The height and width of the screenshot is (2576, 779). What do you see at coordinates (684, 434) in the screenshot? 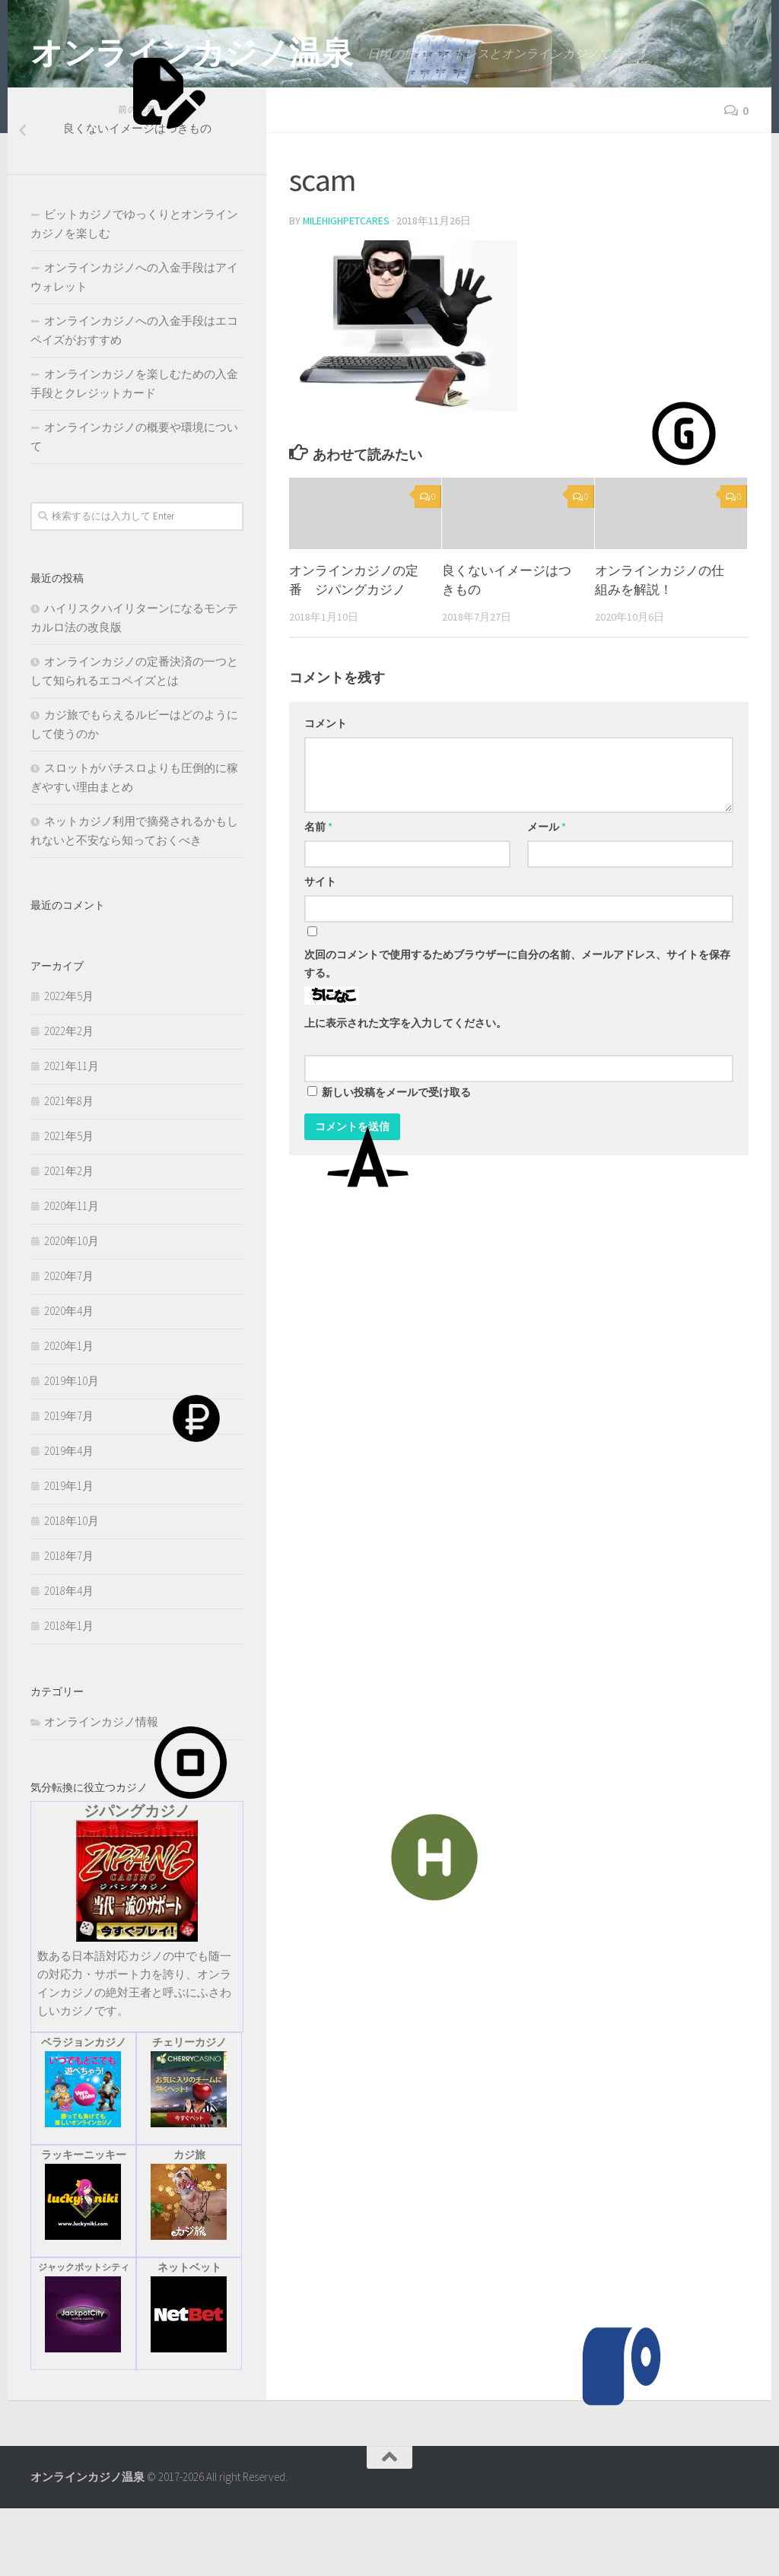
I see `google account or google-related feature` at bounding box center [684, 434].